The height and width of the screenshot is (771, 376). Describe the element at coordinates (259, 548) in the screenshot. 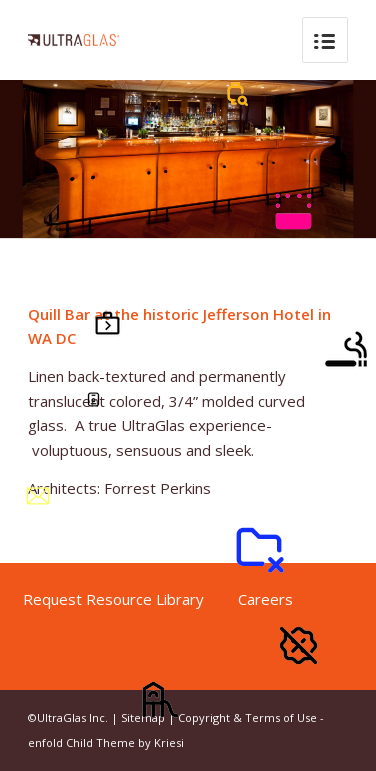

I see `delete a folder` at that location.